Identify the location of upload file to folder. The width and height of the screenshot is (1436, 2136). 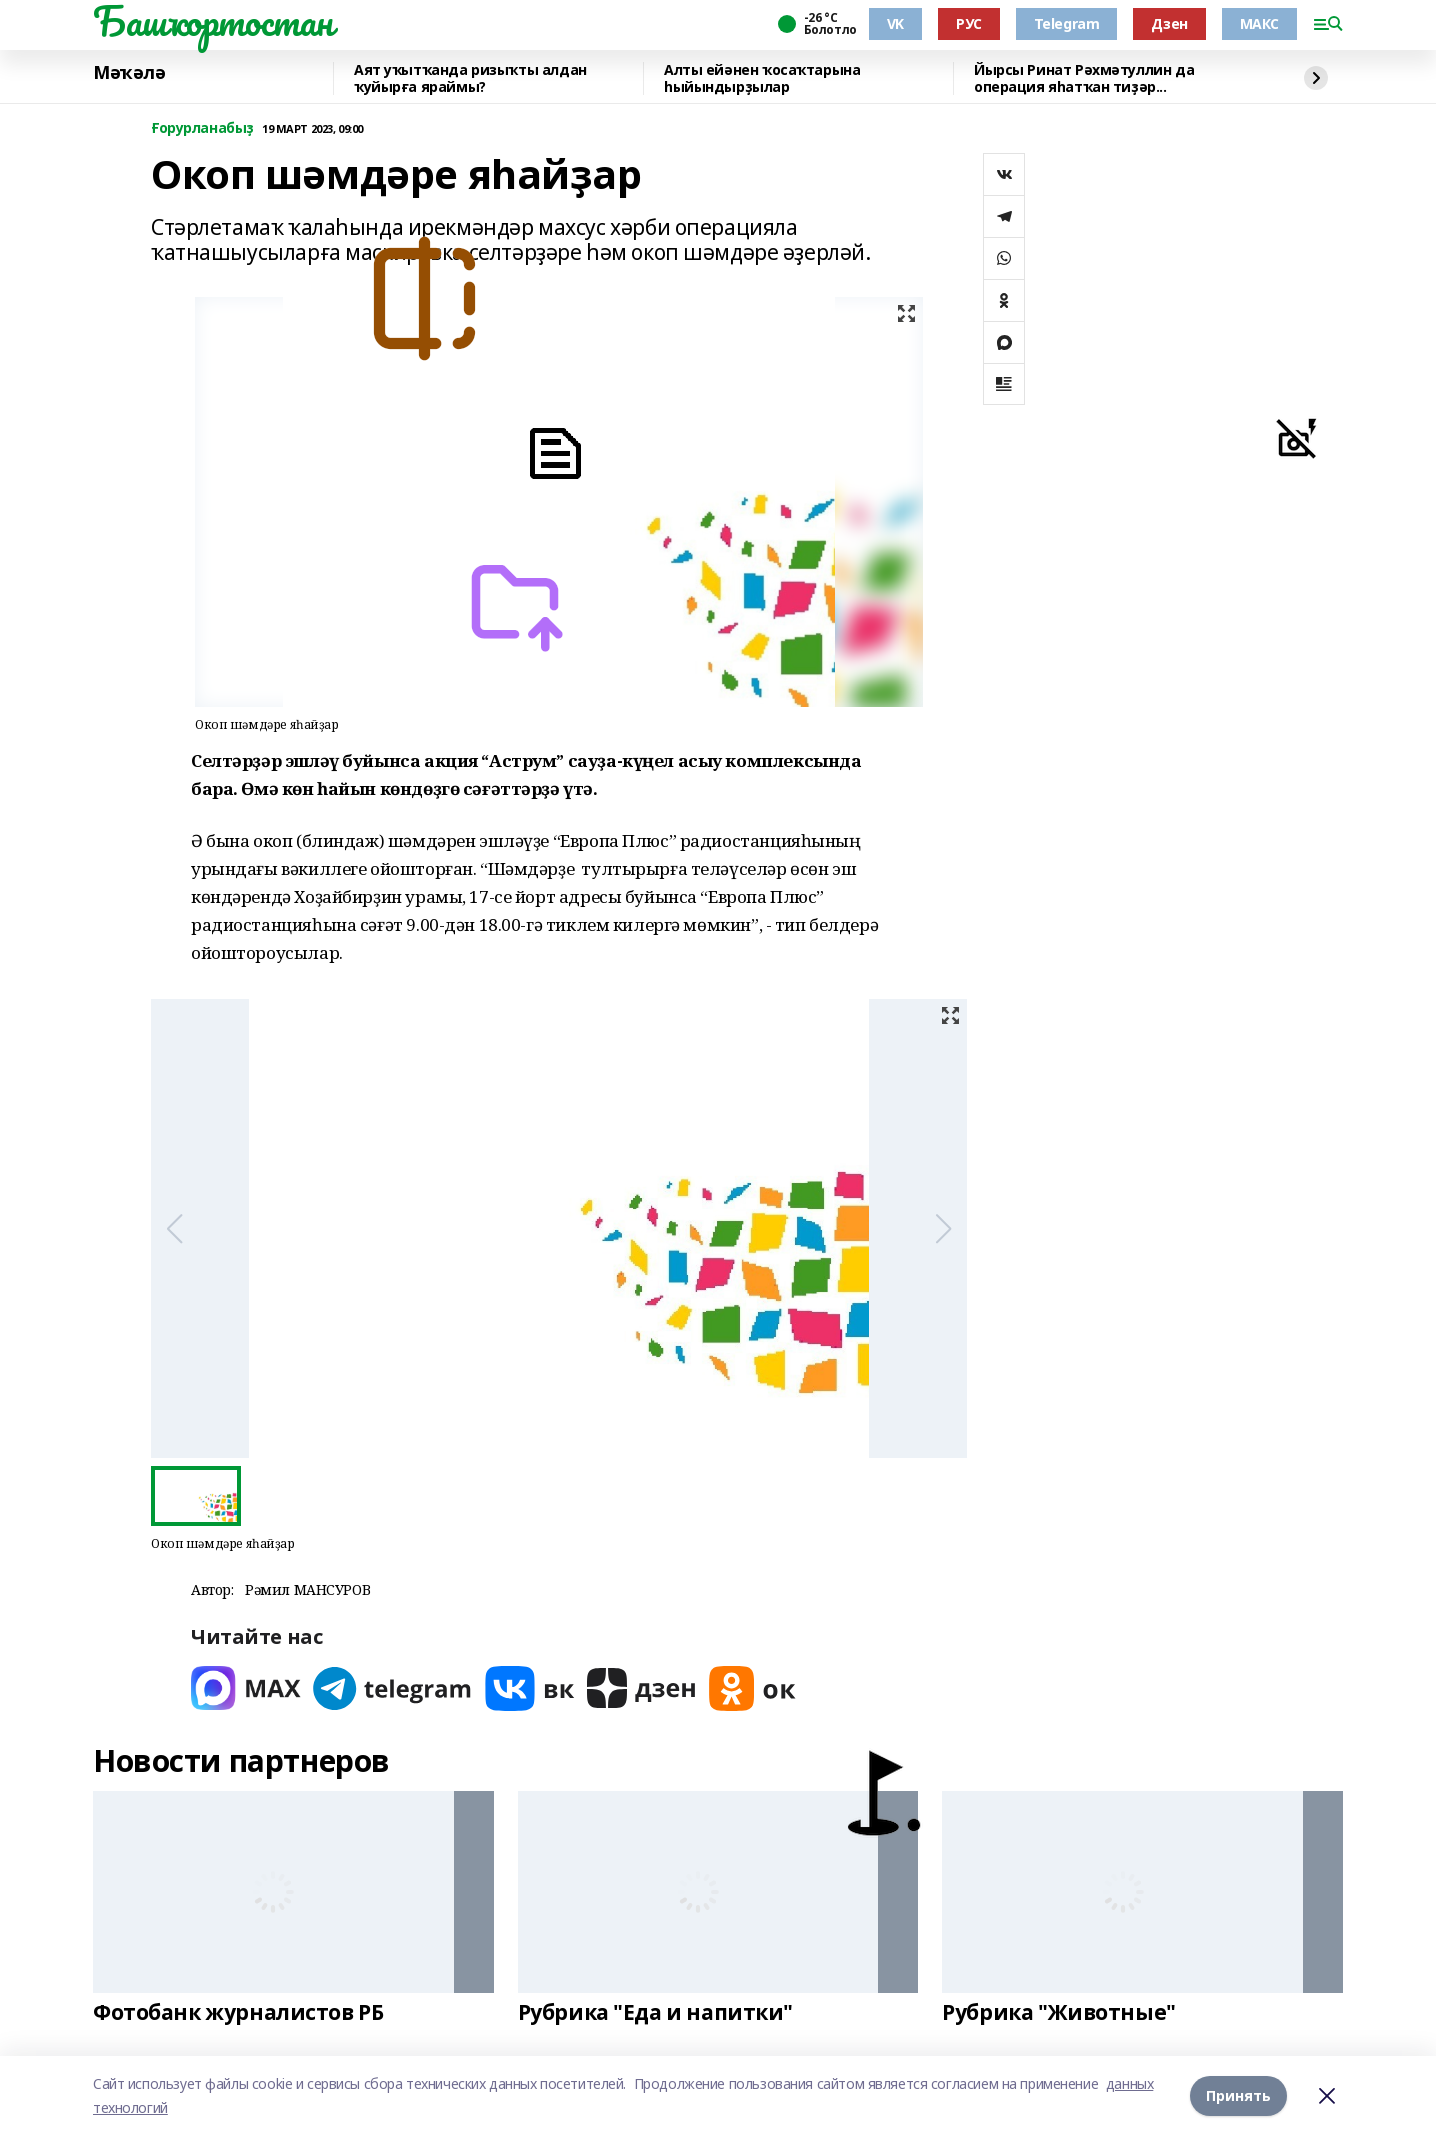
(515, 604).